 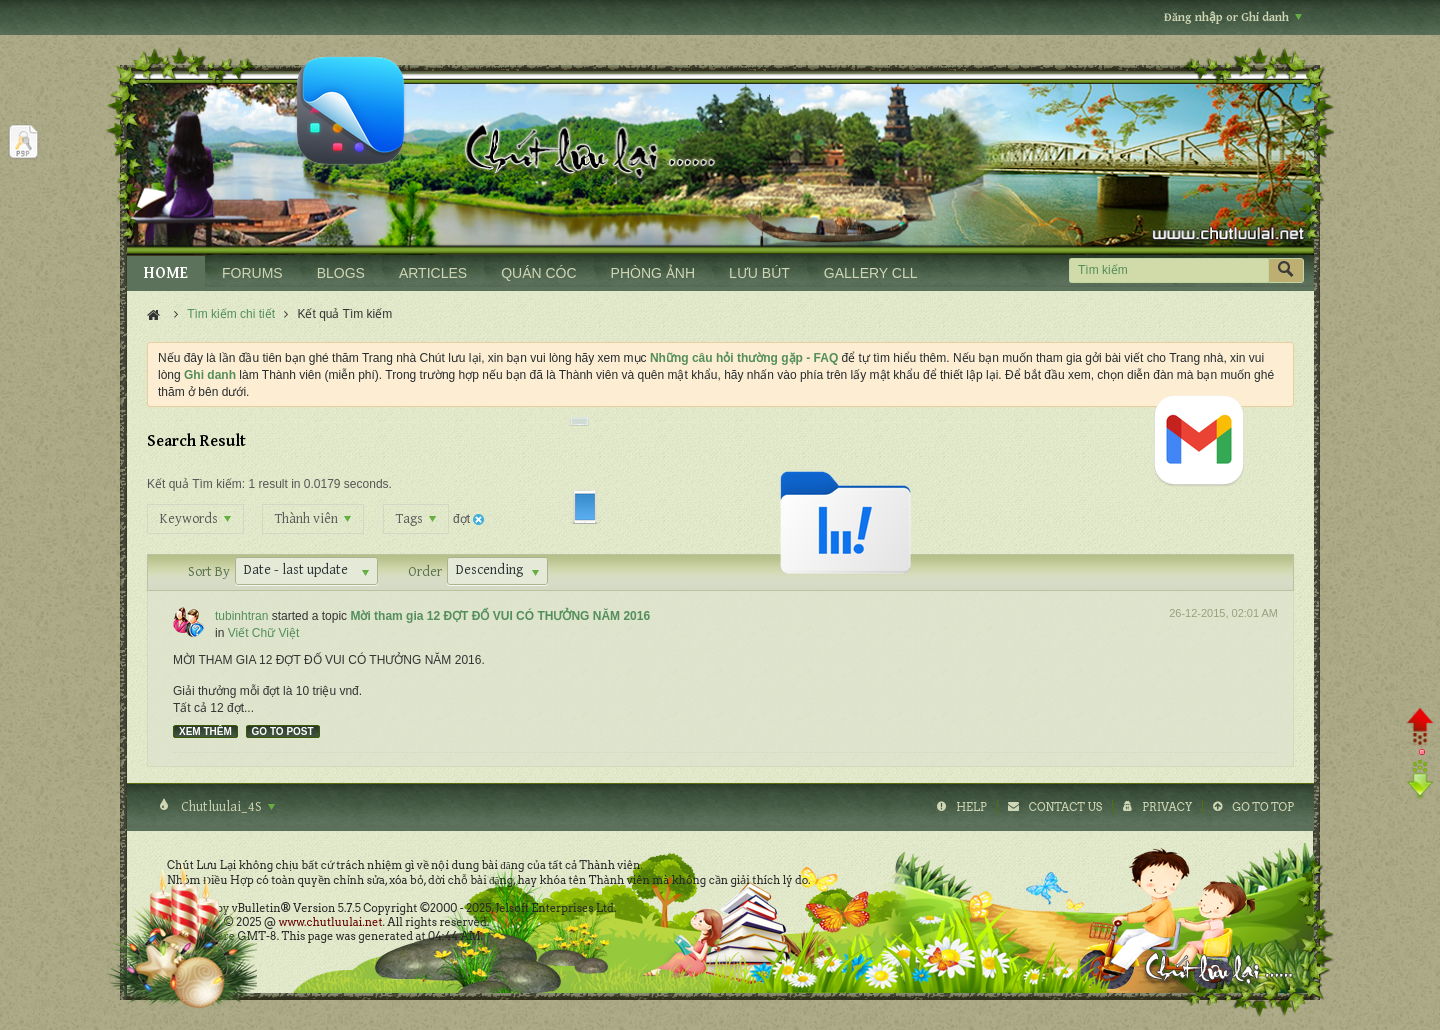 I want to click on view connected iPad Mini device, so click(x=585, y=504).